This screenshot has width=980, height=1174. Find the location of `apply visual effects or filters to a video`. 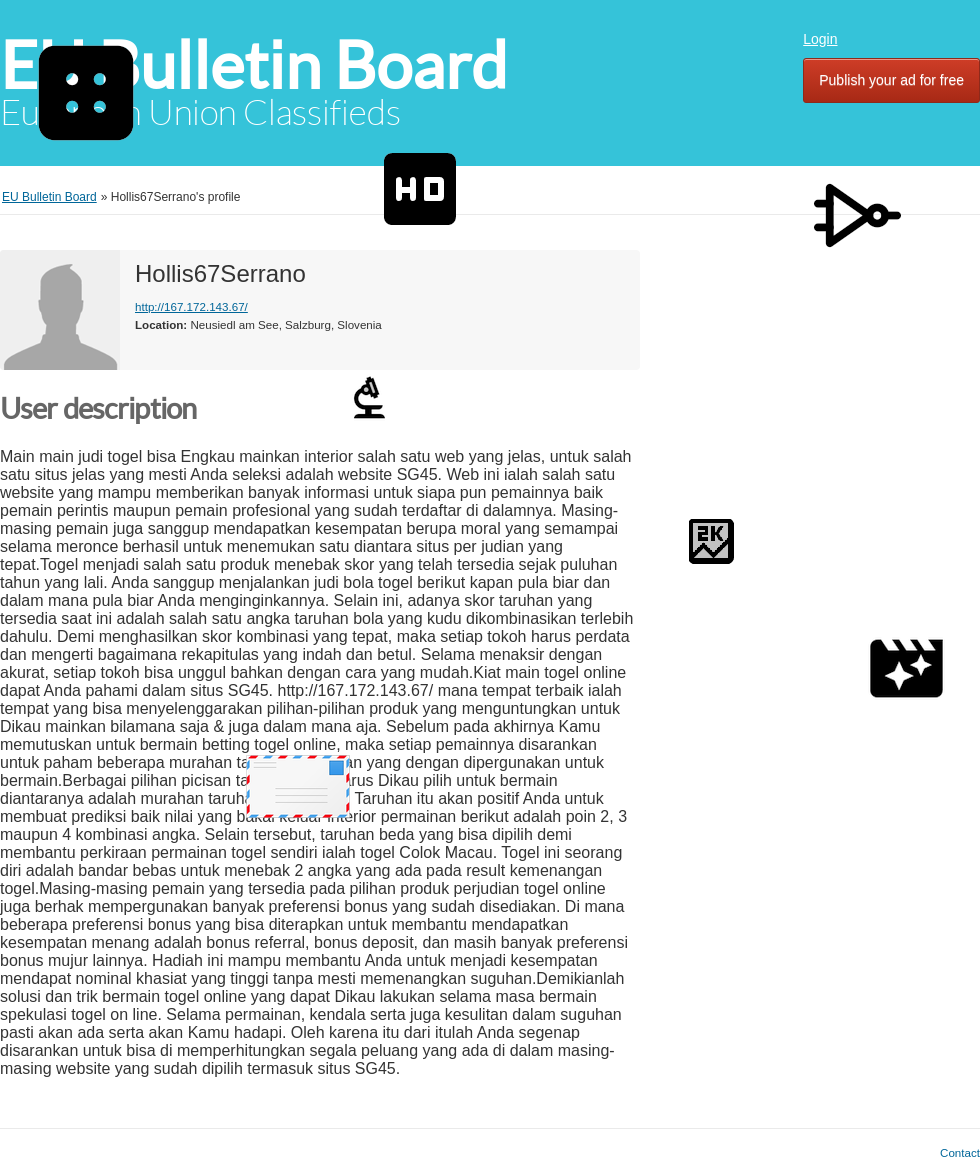

apply visual effects or filters to a video is located at coordinates (906, 668).